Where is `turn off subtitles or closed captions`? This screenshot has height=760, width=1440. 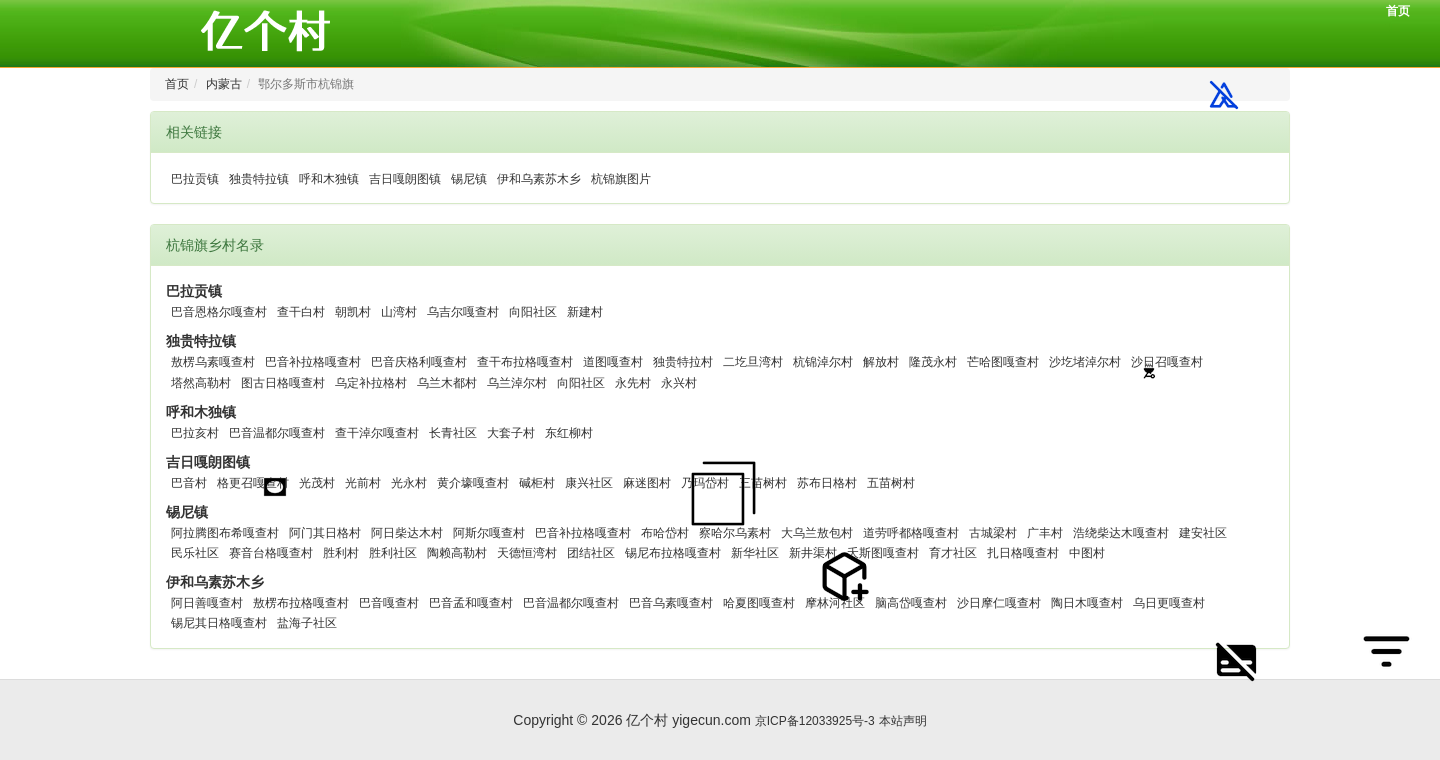 turn off subtitles or closed captions is located at coordinates (1236, 660).